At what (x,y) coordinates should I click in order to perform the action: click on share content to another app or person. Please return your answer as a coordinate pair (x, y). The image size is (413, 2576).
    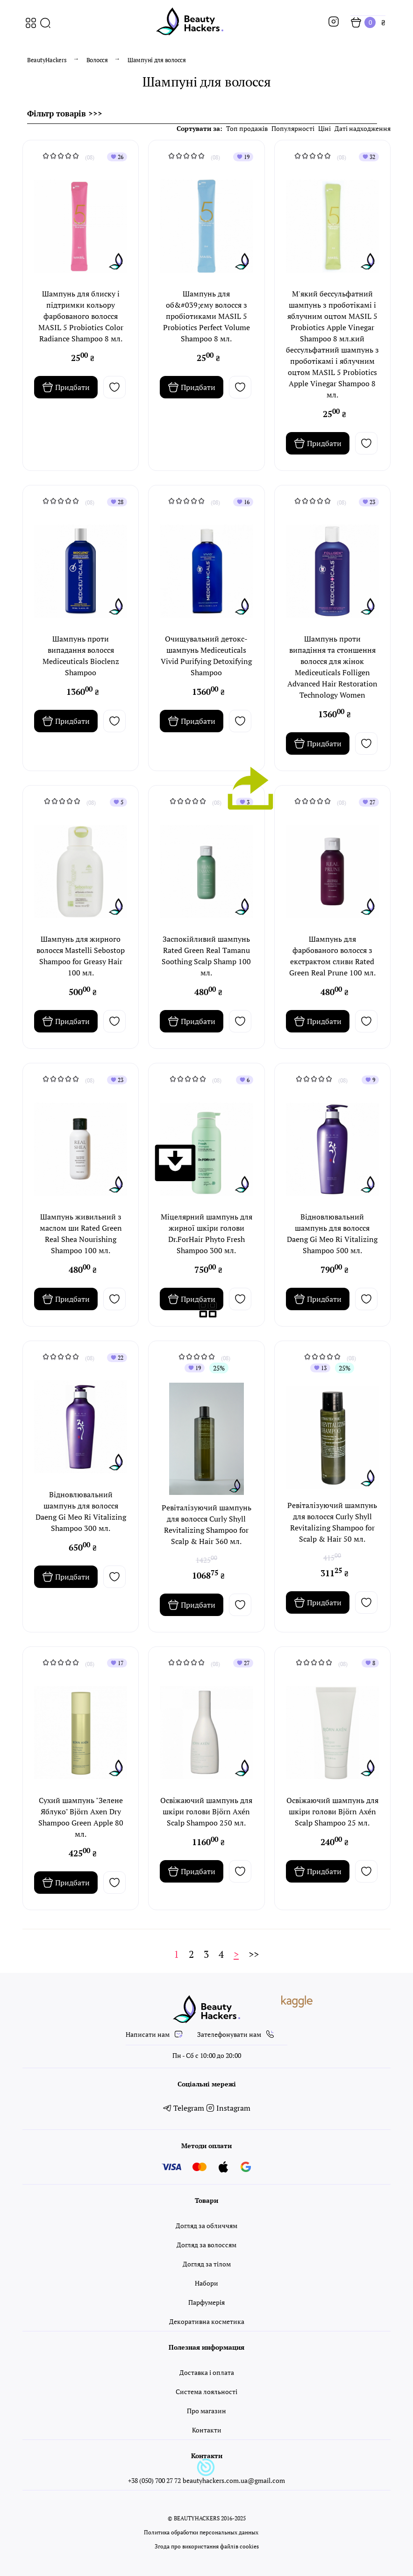
    Looking at the image, I should click on (250, 789).